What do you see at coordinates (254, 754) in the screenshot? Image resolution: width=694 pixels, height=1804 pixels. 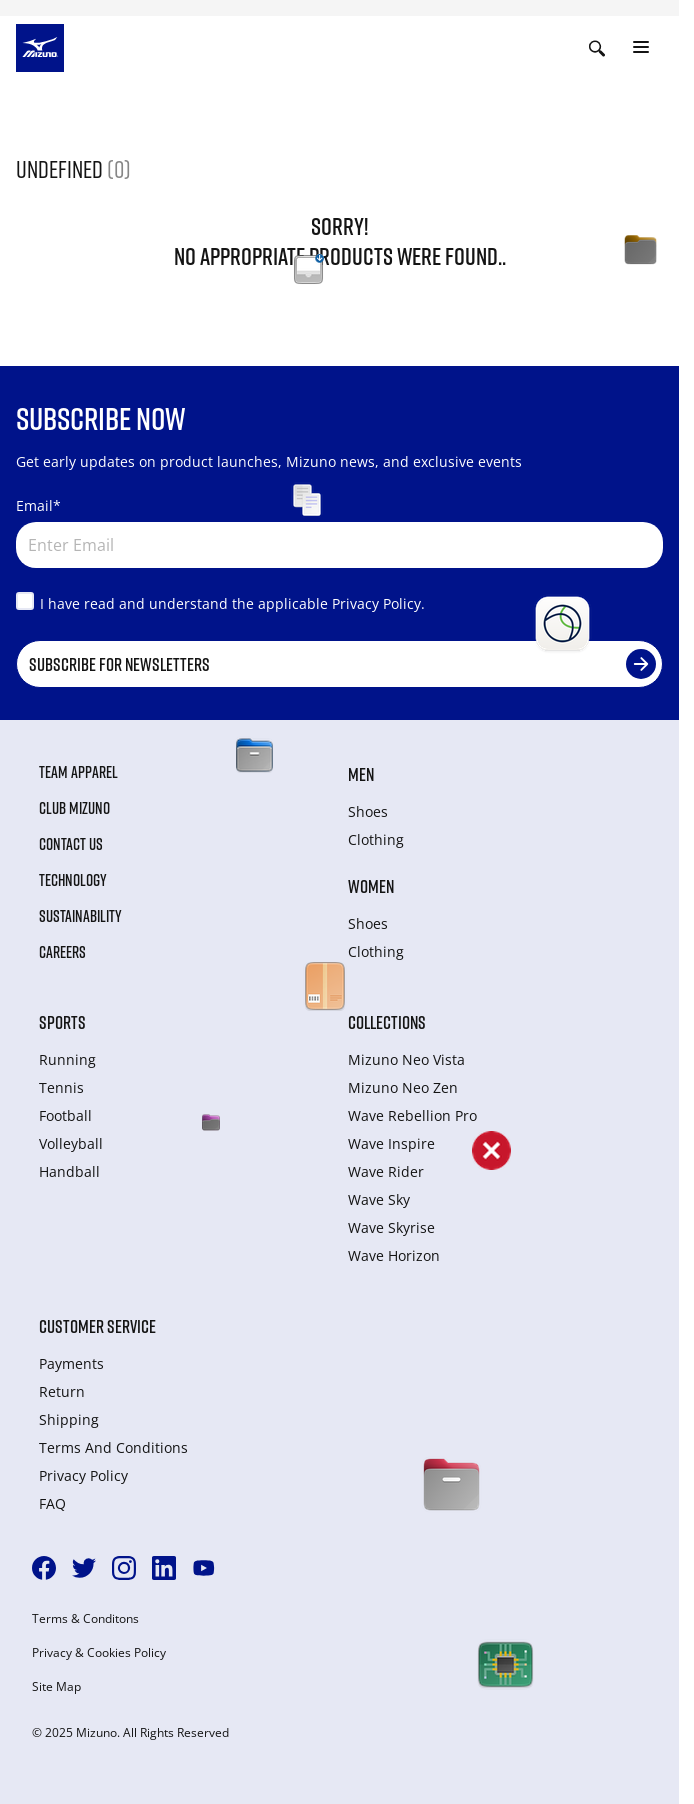 I see `open file manager application` at bounding box center [254, 754].